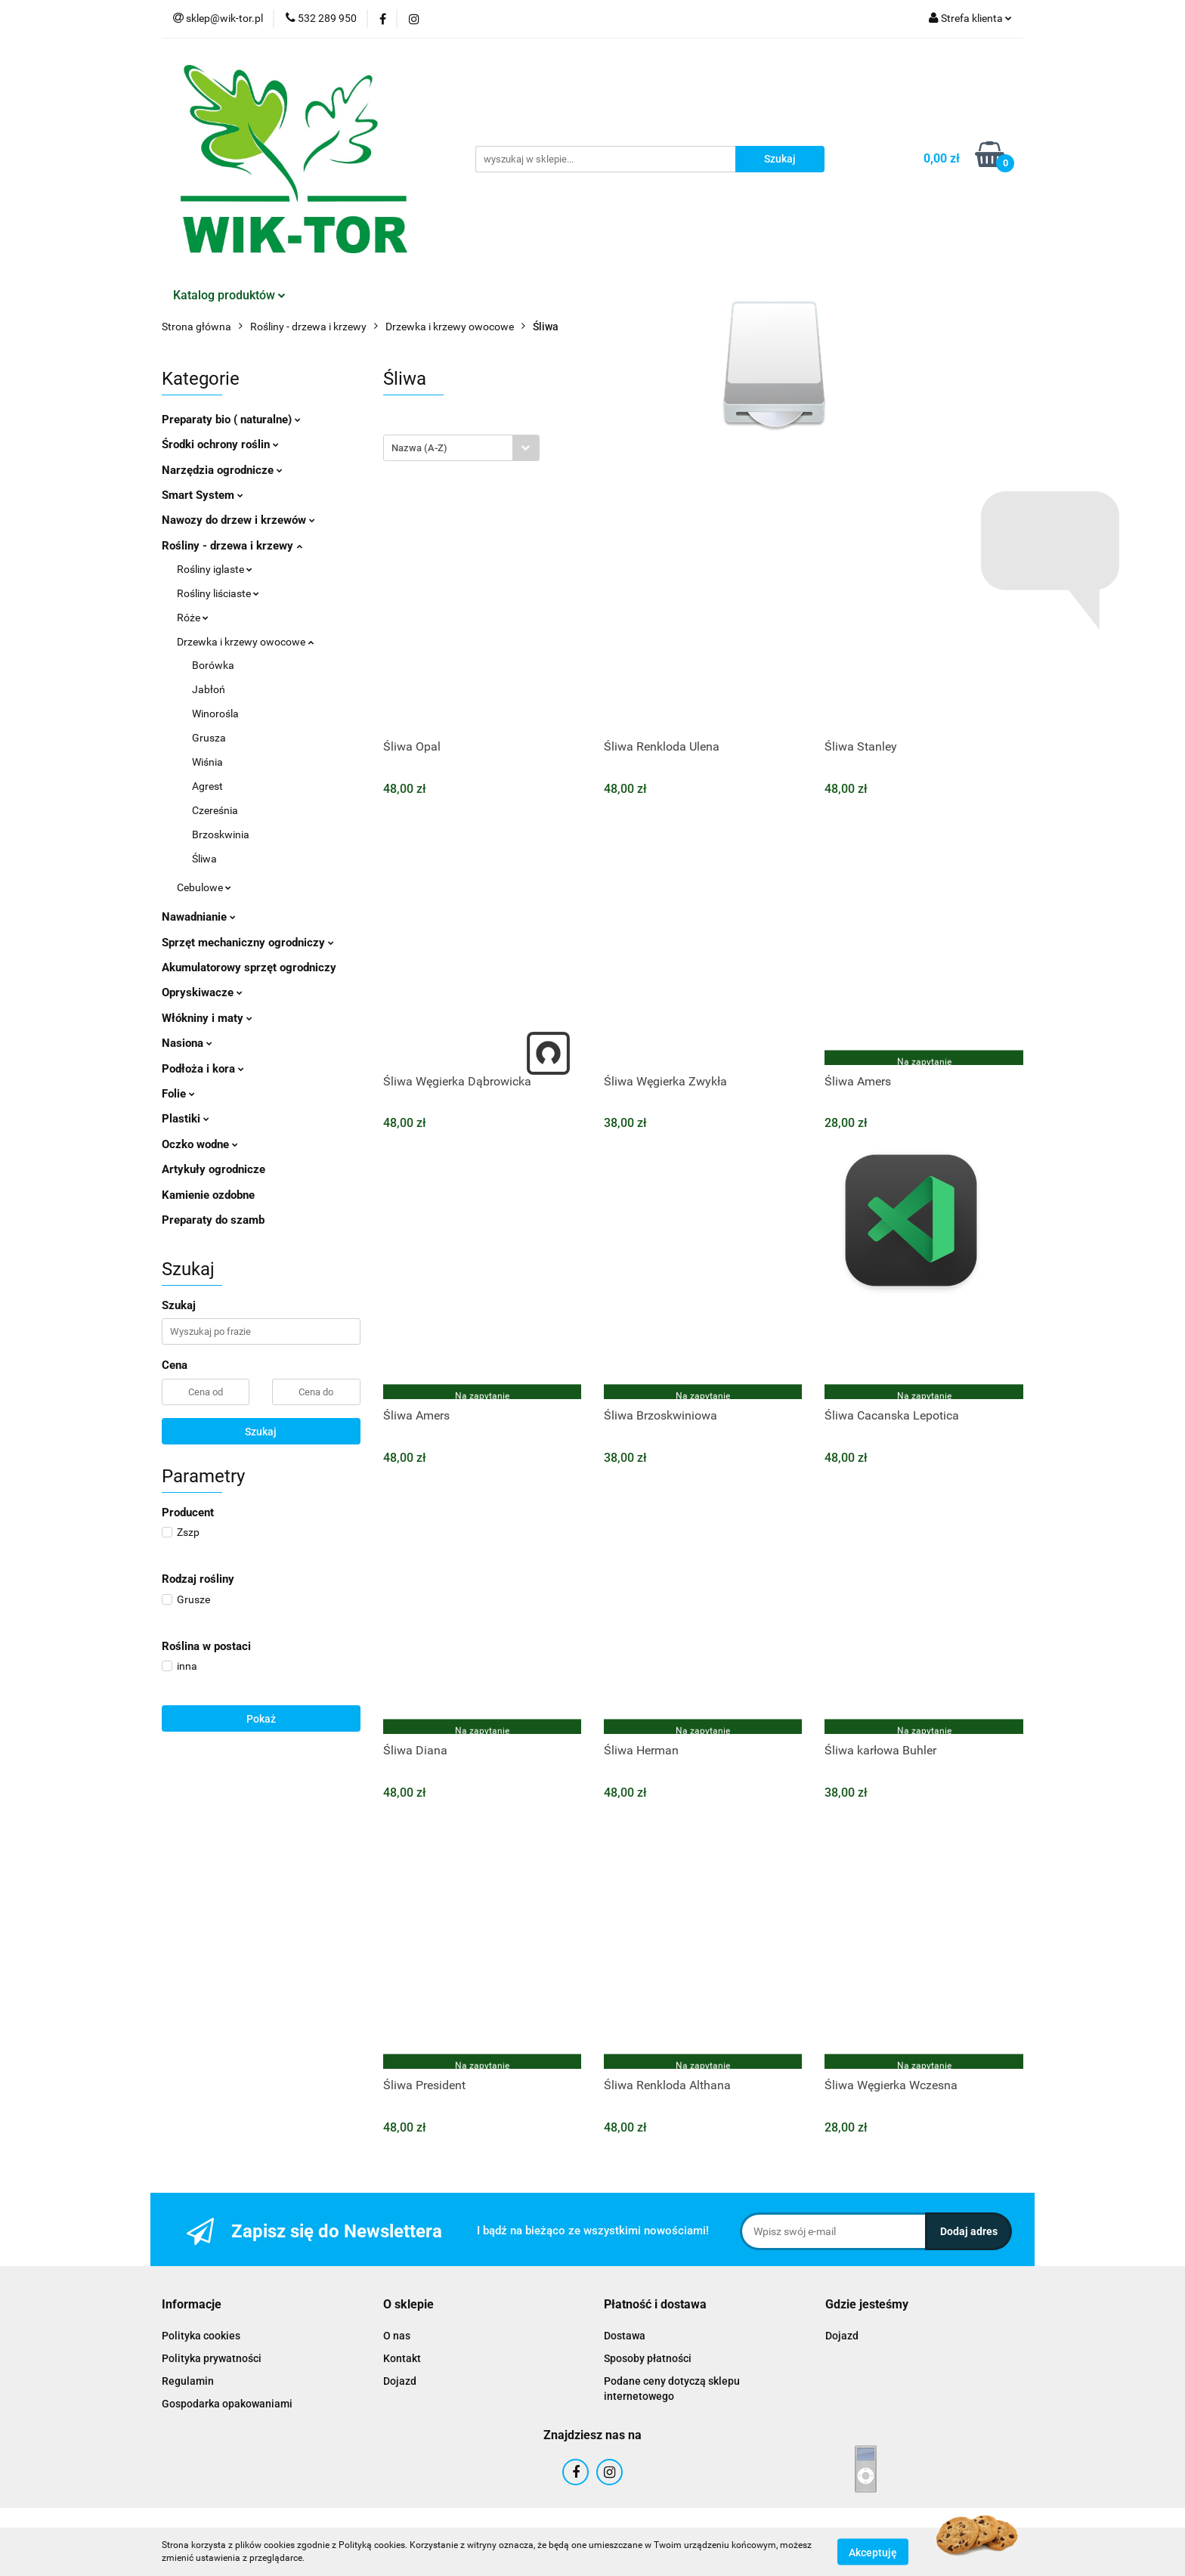  I want to click on iPod nano device connected, so click(865, 2469).